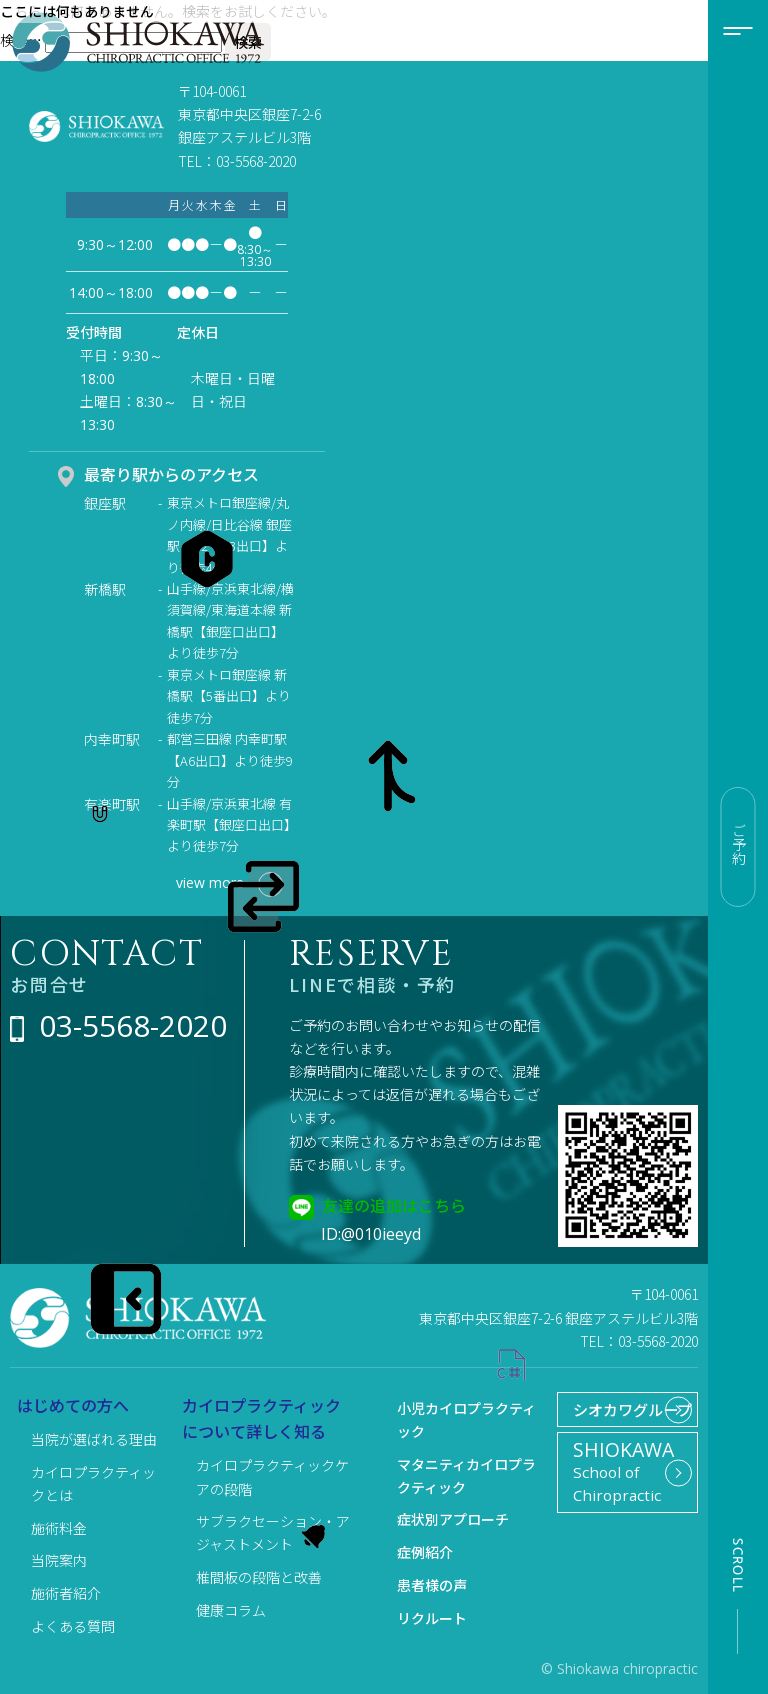  Describe the element at coordinates (100, 814) in the screenshot. I see `attract or pull related items together` at that location.